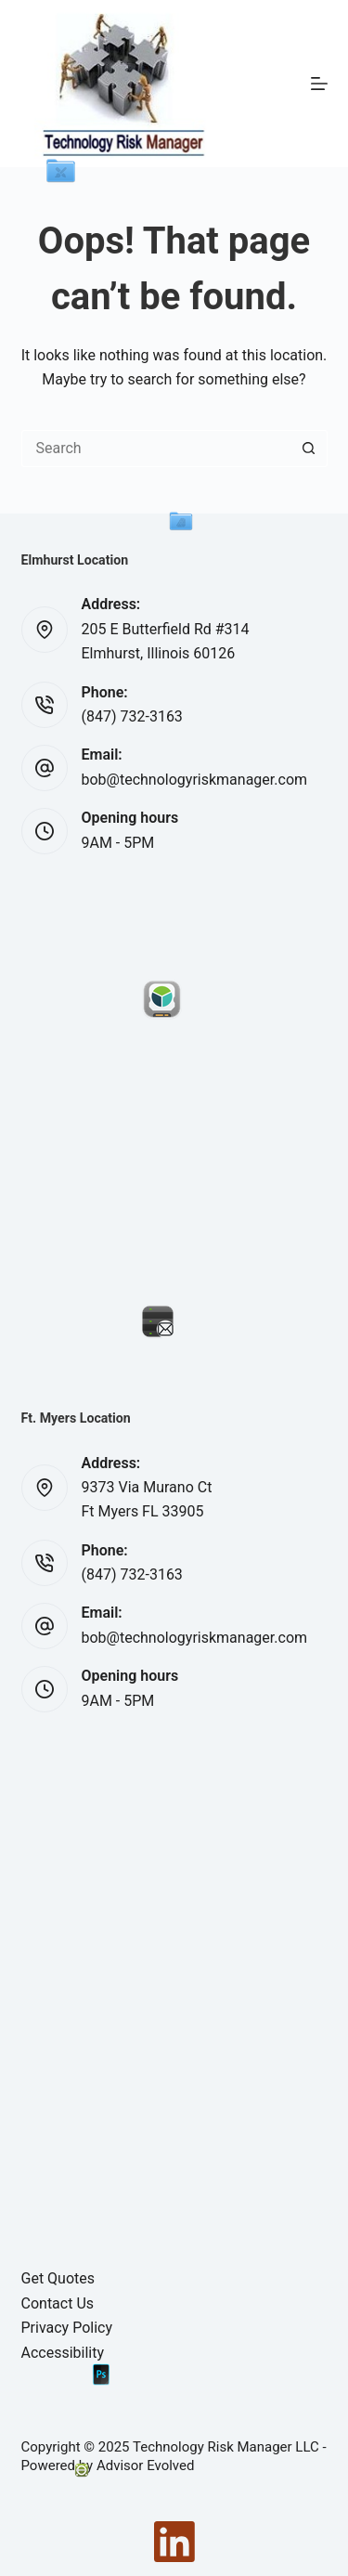 The width and height of the screenshot is (348, 2576). What do you see at coordinates (101, 2374) in the screenshot?
I see `adobe photoshop file type indicator` at bounding box center [101, 2374].